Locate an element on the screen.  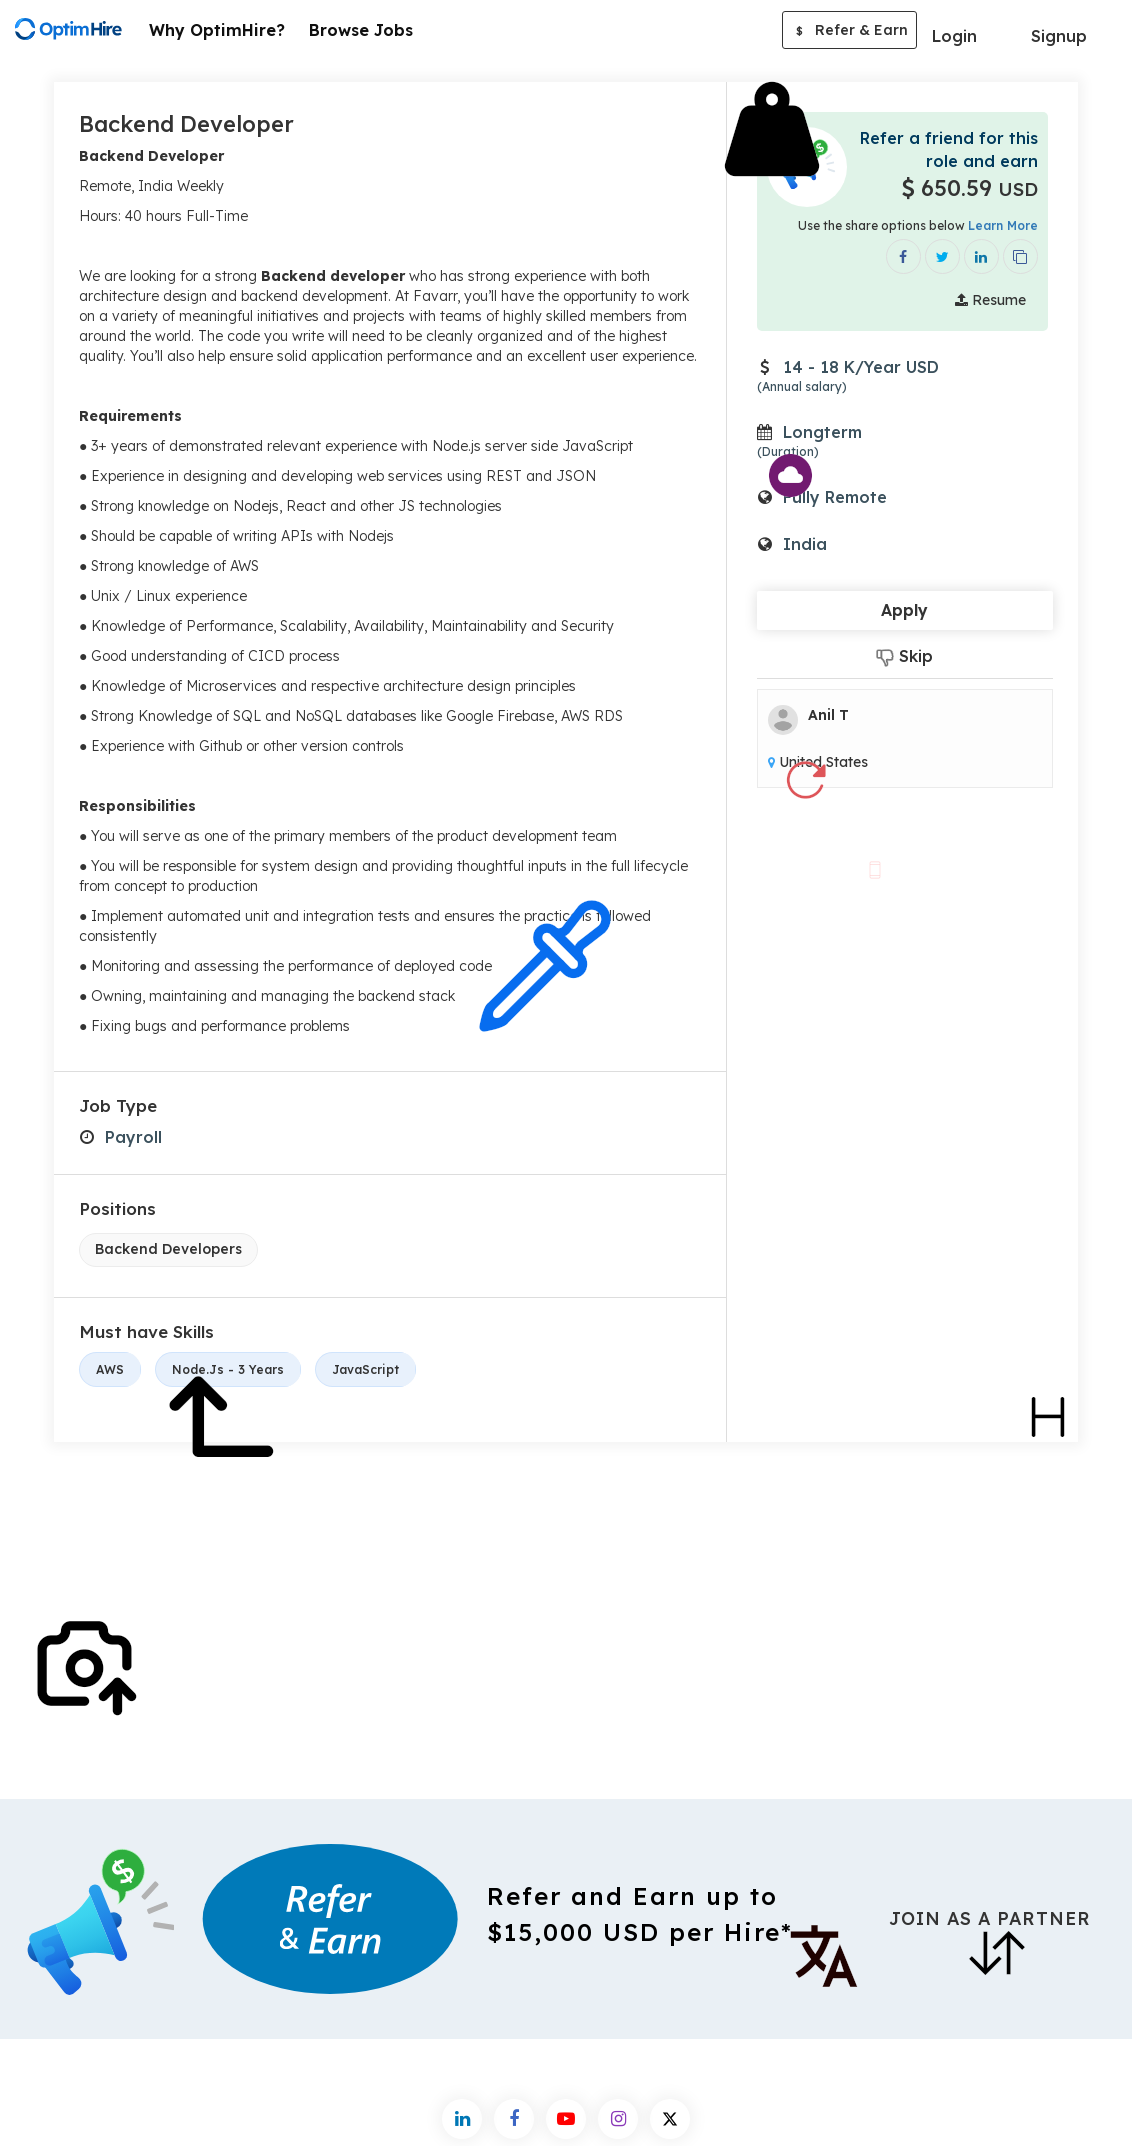
adjust weight or mass settings is located at coordinates (772, 129).